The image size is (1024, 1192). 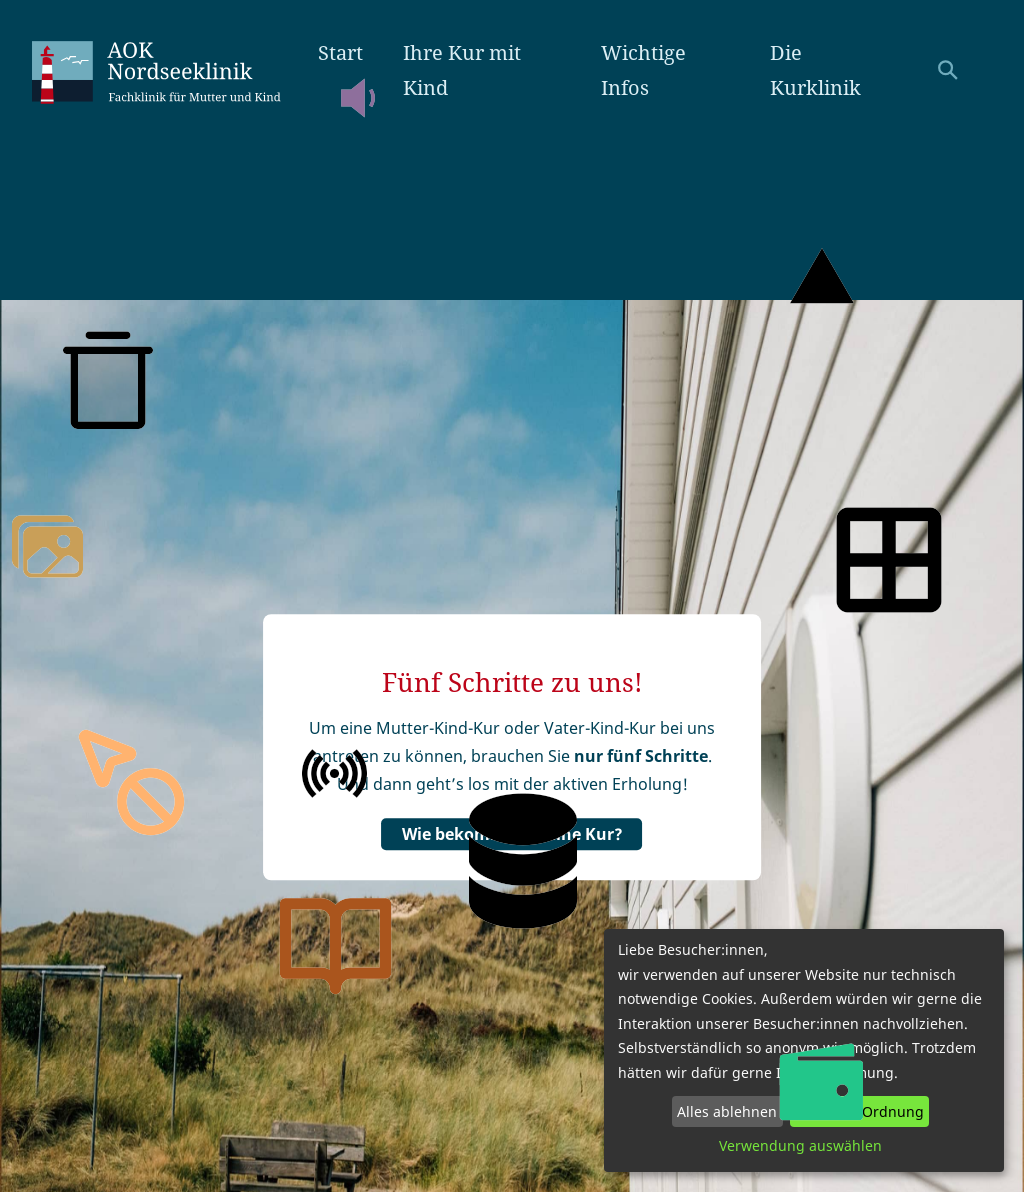 What do you see at coordinates (889, 560) in the screenshot?
I see `view items in grid layout` at bounding box center [889, 560].